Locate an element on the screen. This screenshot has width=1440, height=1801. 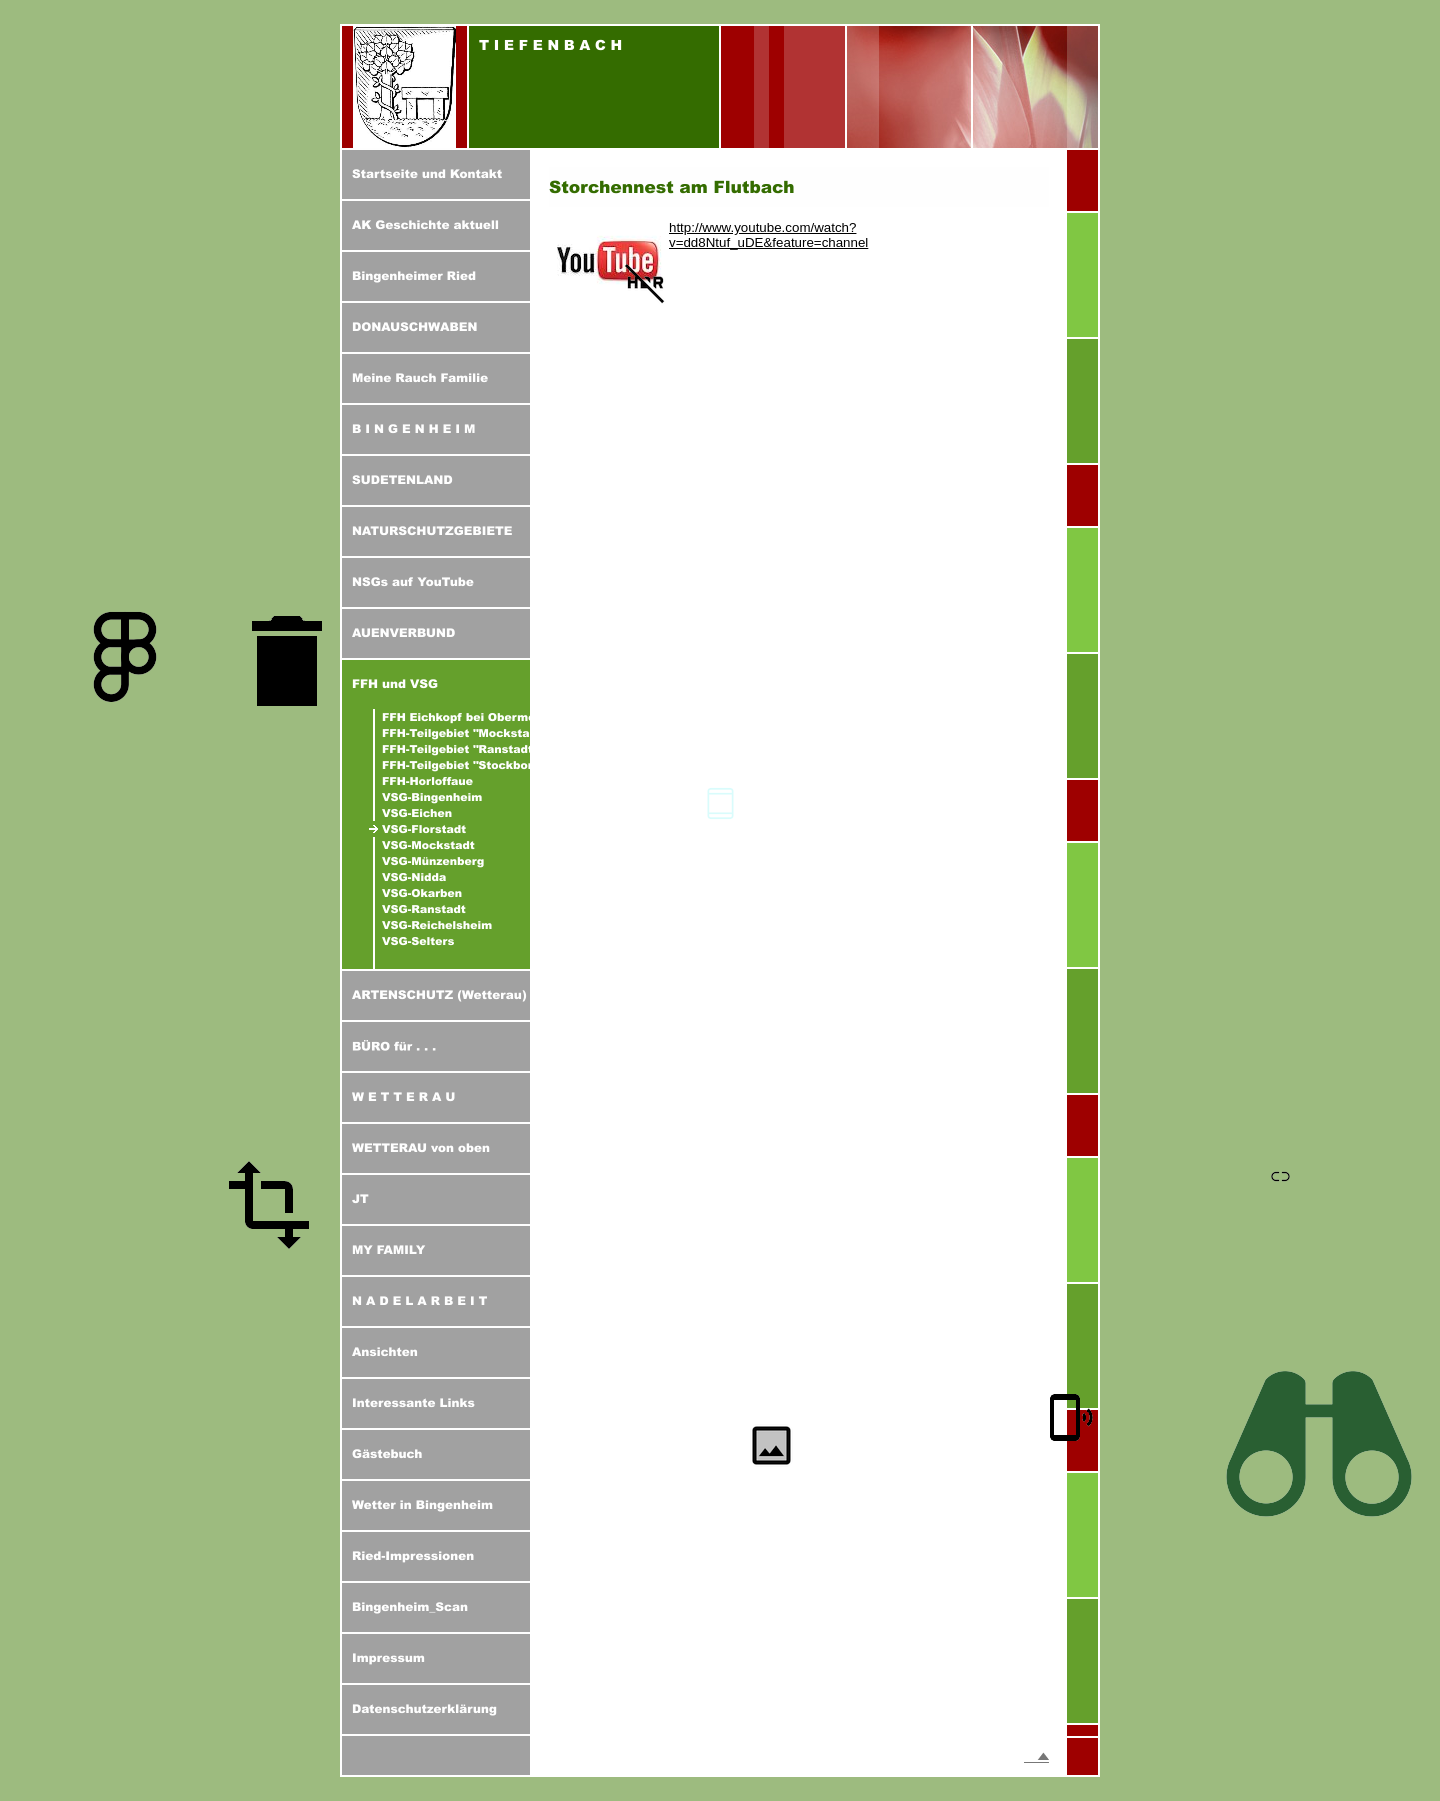
switch to tablet view or layout is located at coordinates (720, 803).